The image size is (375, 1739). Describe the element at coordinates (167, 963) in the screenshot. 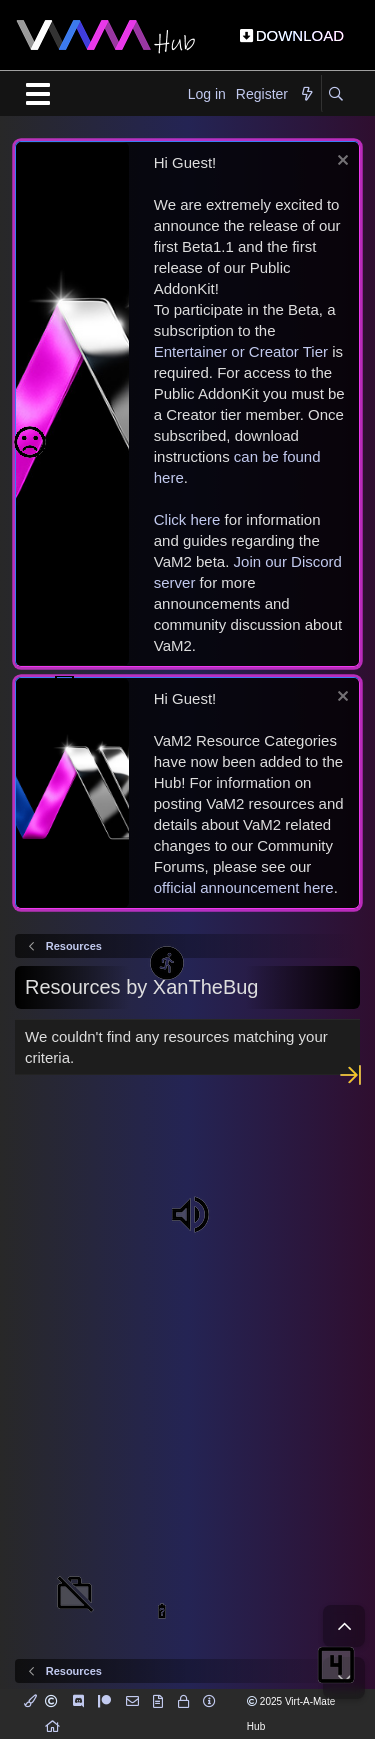

I see `start running or jogging activity` at that location.